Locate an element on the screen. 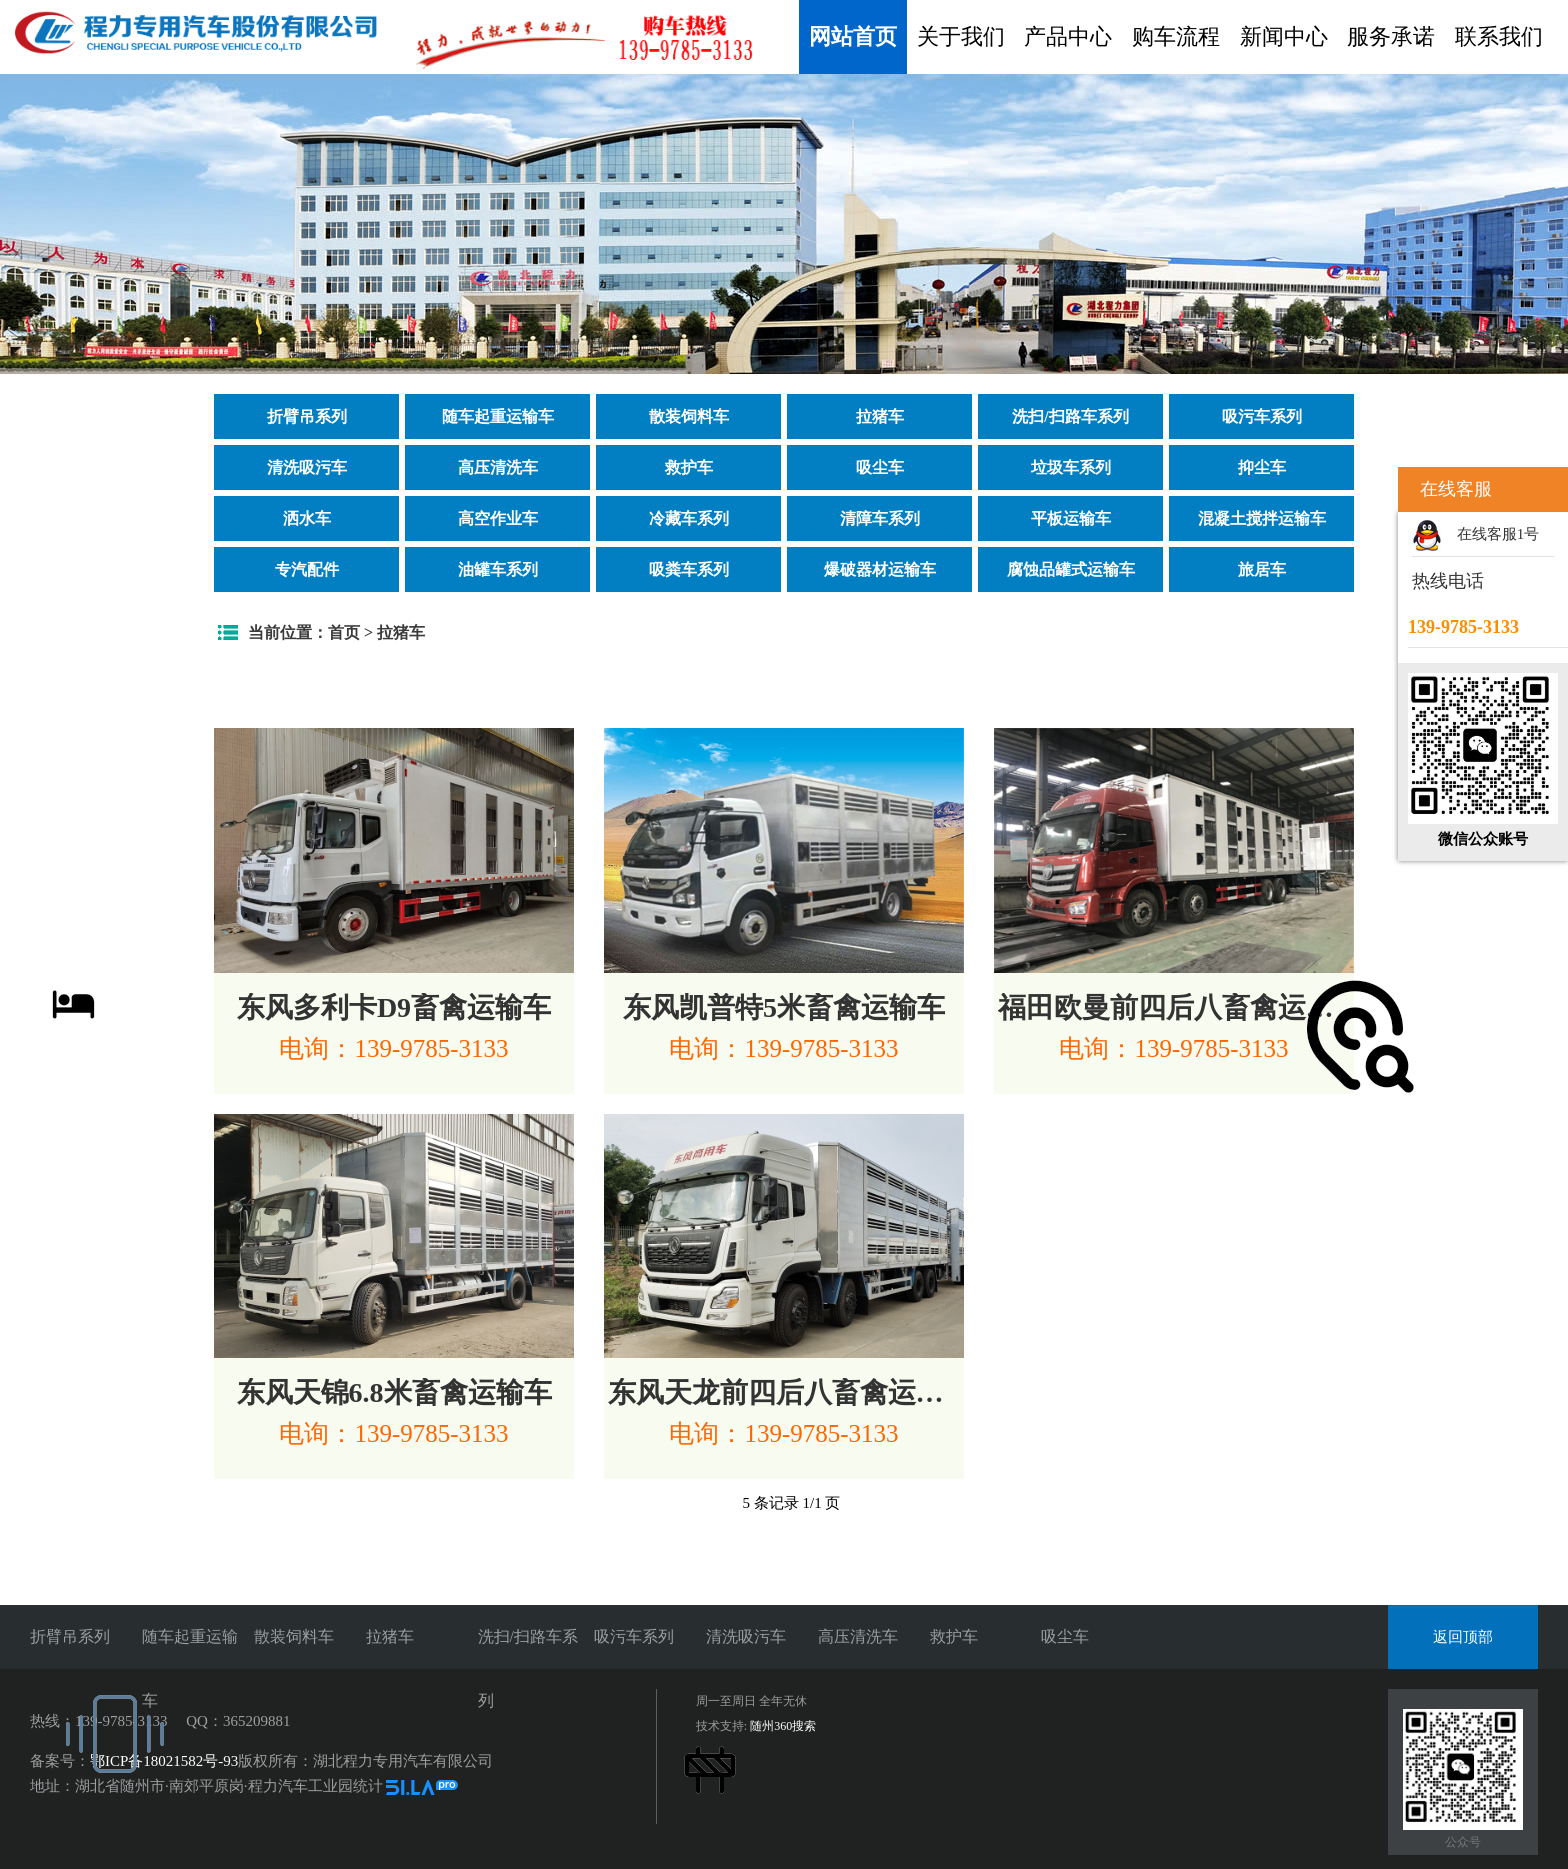 Image resolution: width=1568 pixels, height=1869 pixels. toggle vibration mode on your device is located at coordinates (115, 1734).